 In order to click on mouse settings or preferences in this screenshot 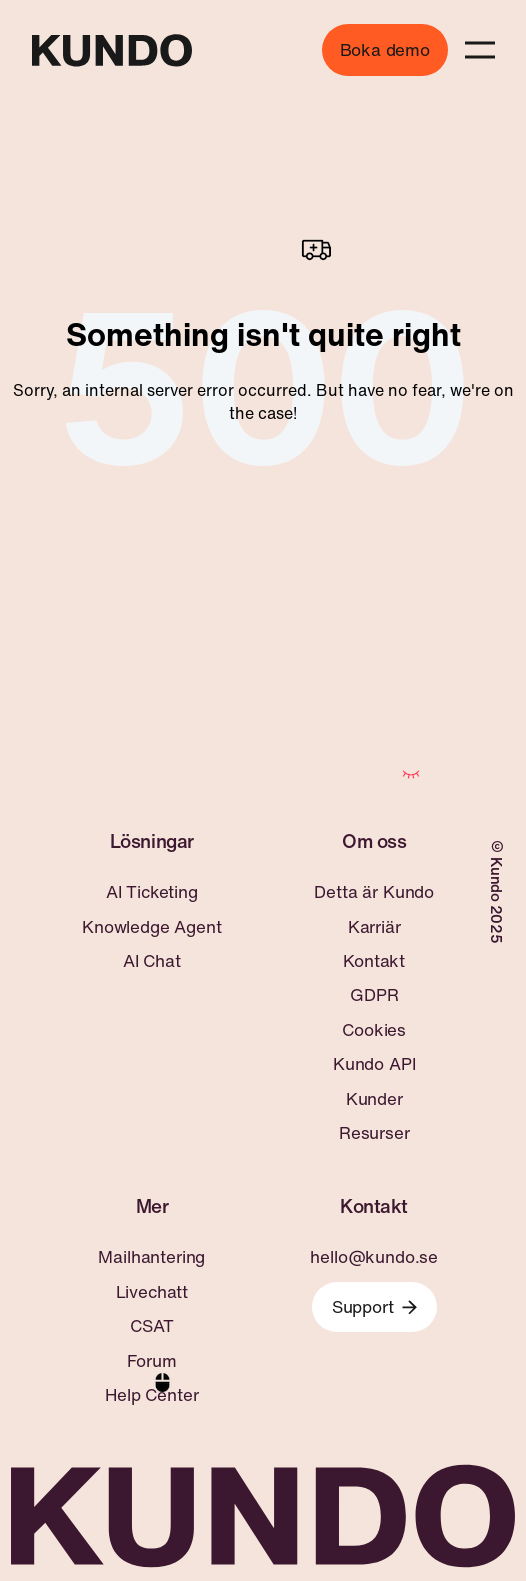, I will do `click(162, 1382)`.